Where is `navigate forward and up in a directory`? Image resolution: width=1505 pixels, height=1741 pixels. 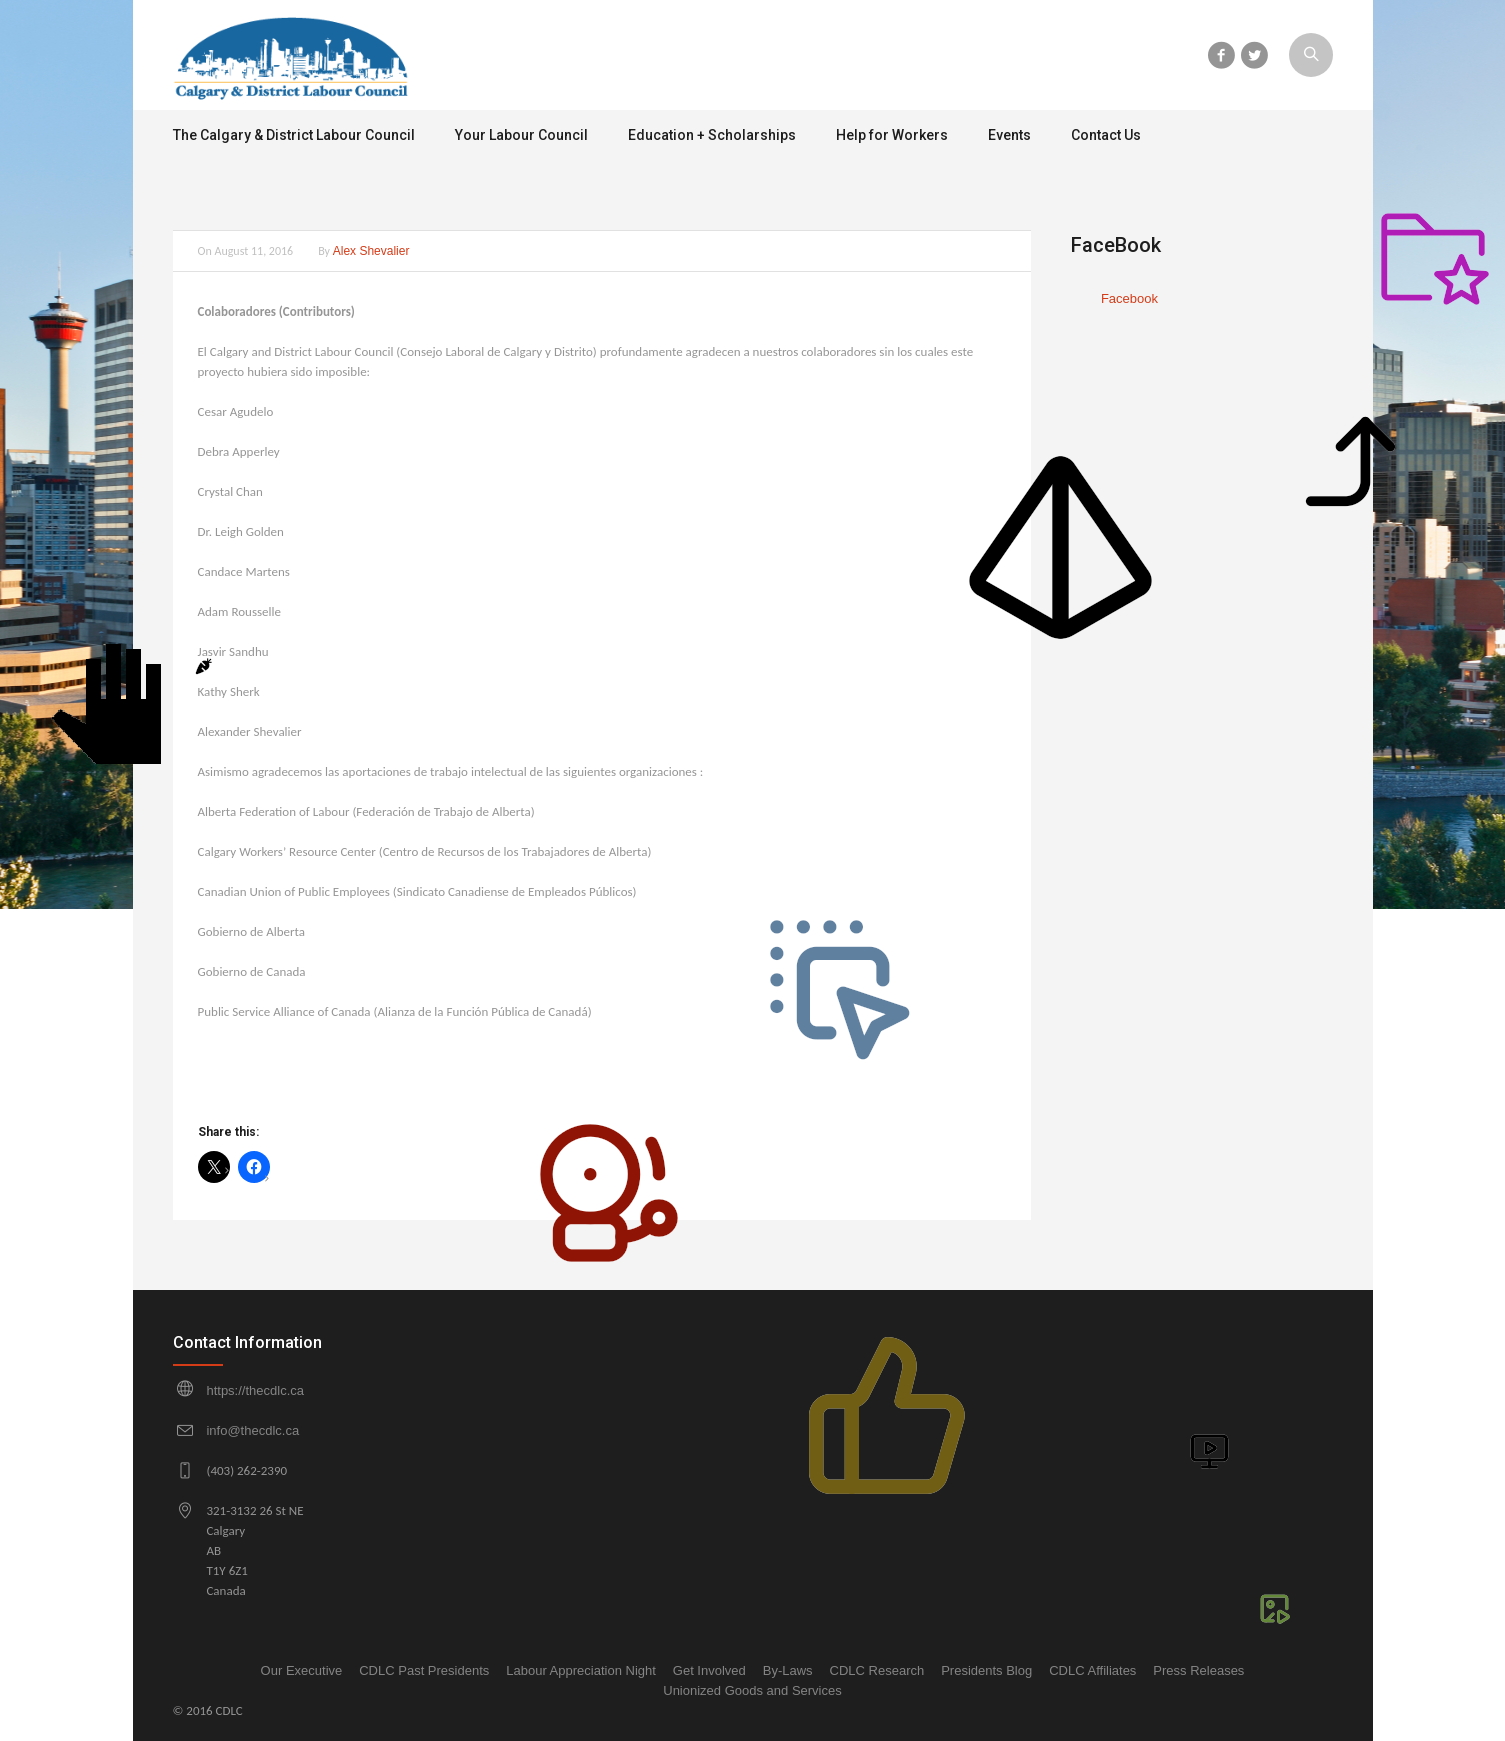
navigate forward and up in a directory is located at coordinates (1350, 461).